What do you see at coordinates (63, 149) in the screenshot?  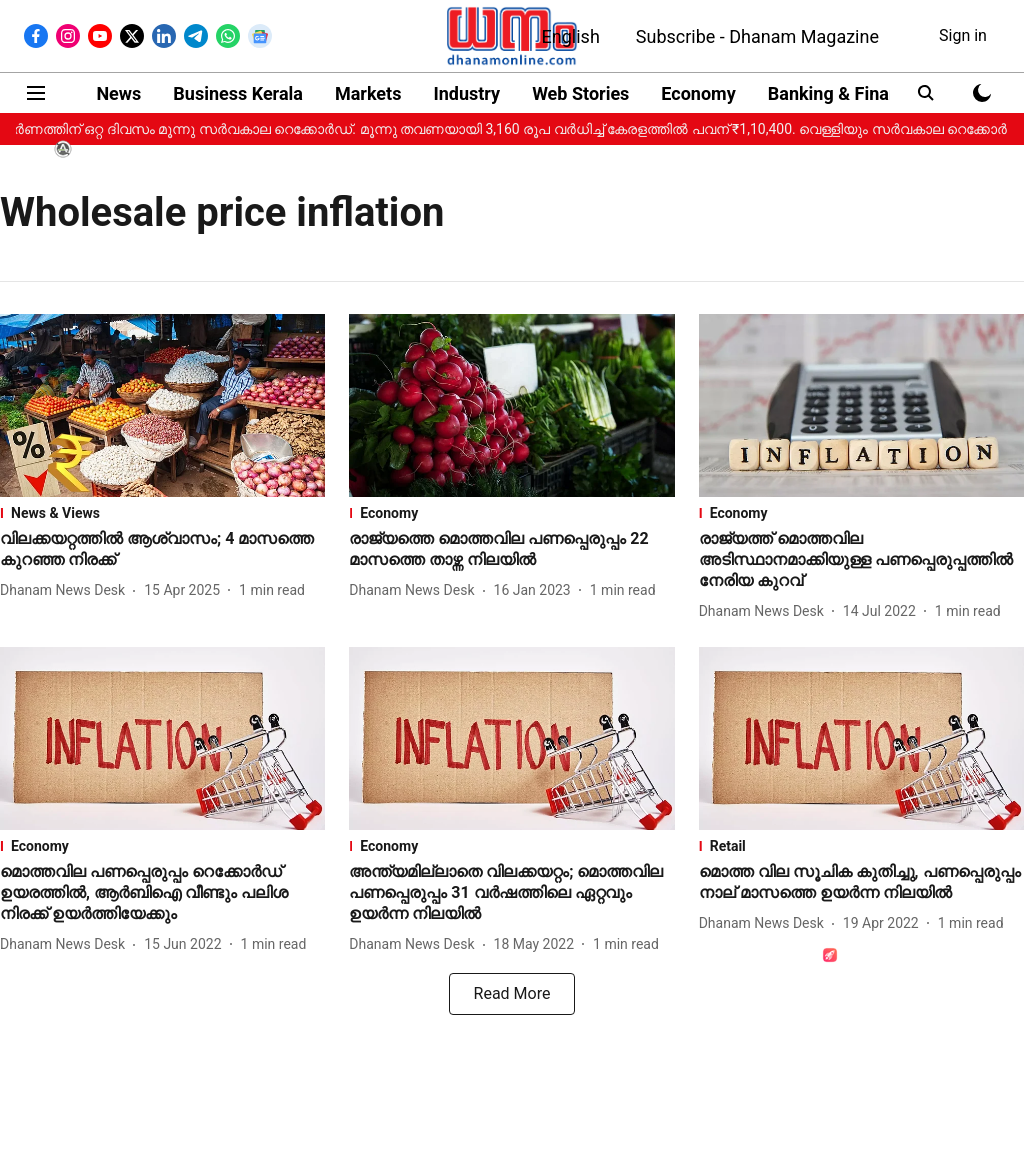 I see `check for available system updates` at bounding box center [63, 149].